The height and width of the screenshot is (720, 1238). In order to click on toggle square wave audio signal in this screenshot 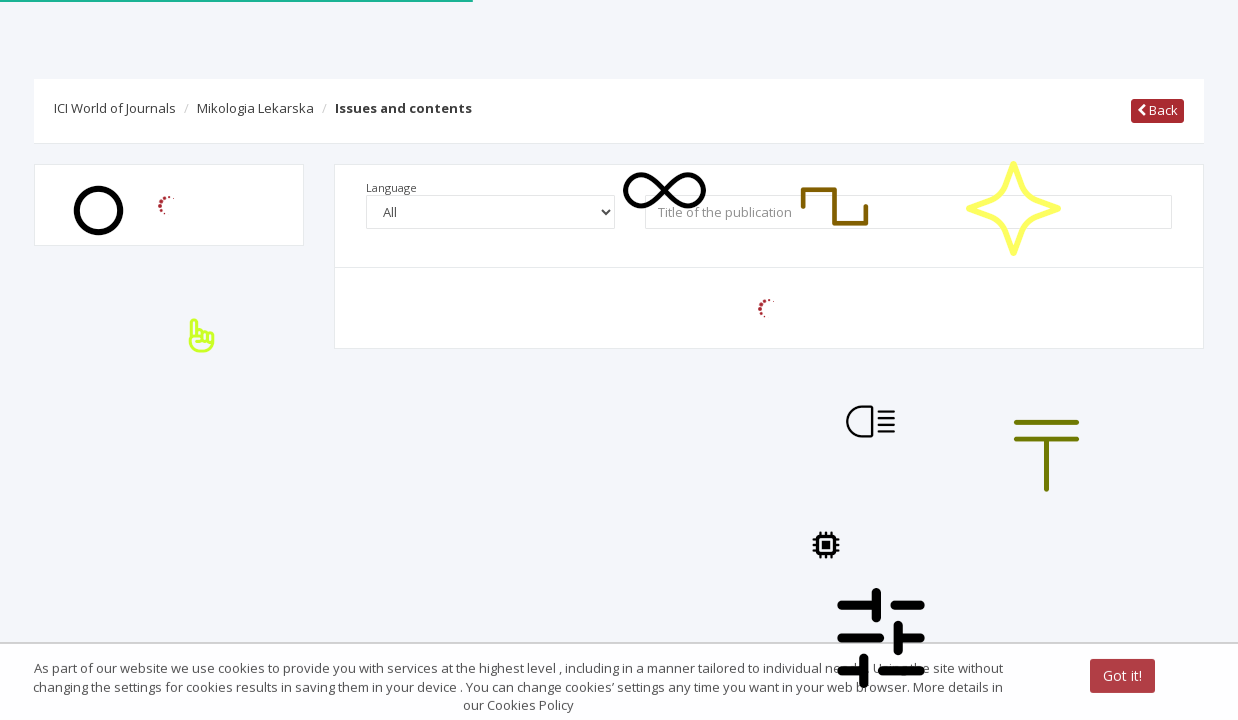, I will do `click(834, 206)`.